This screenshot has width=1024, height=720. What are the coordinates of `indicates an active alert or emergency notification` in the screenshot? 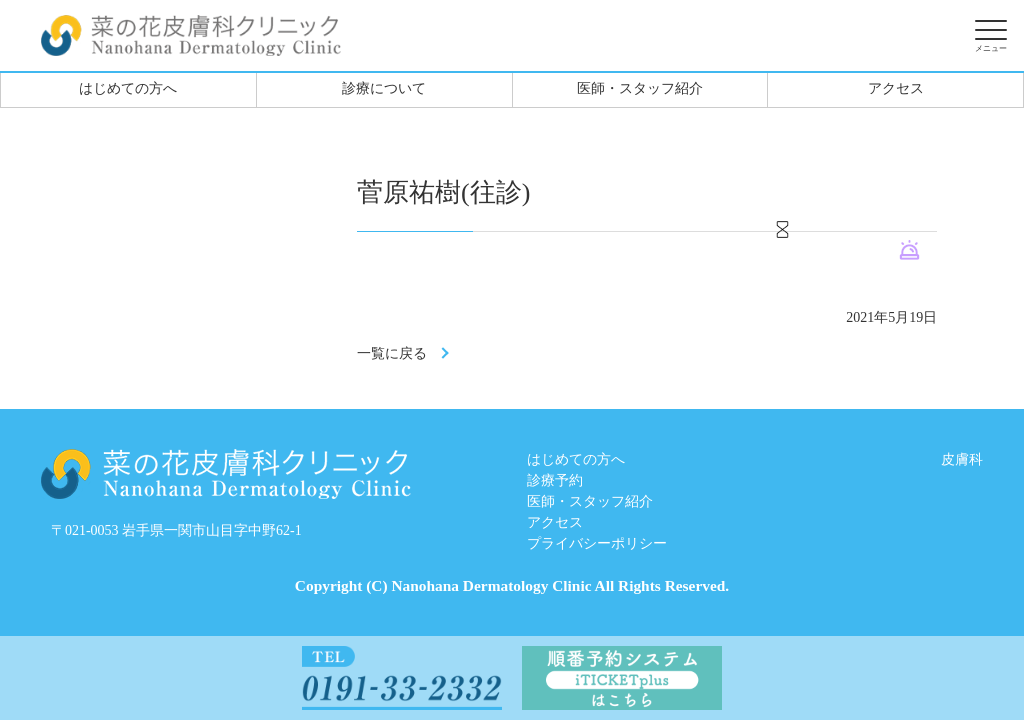 It's located at (909, 251).